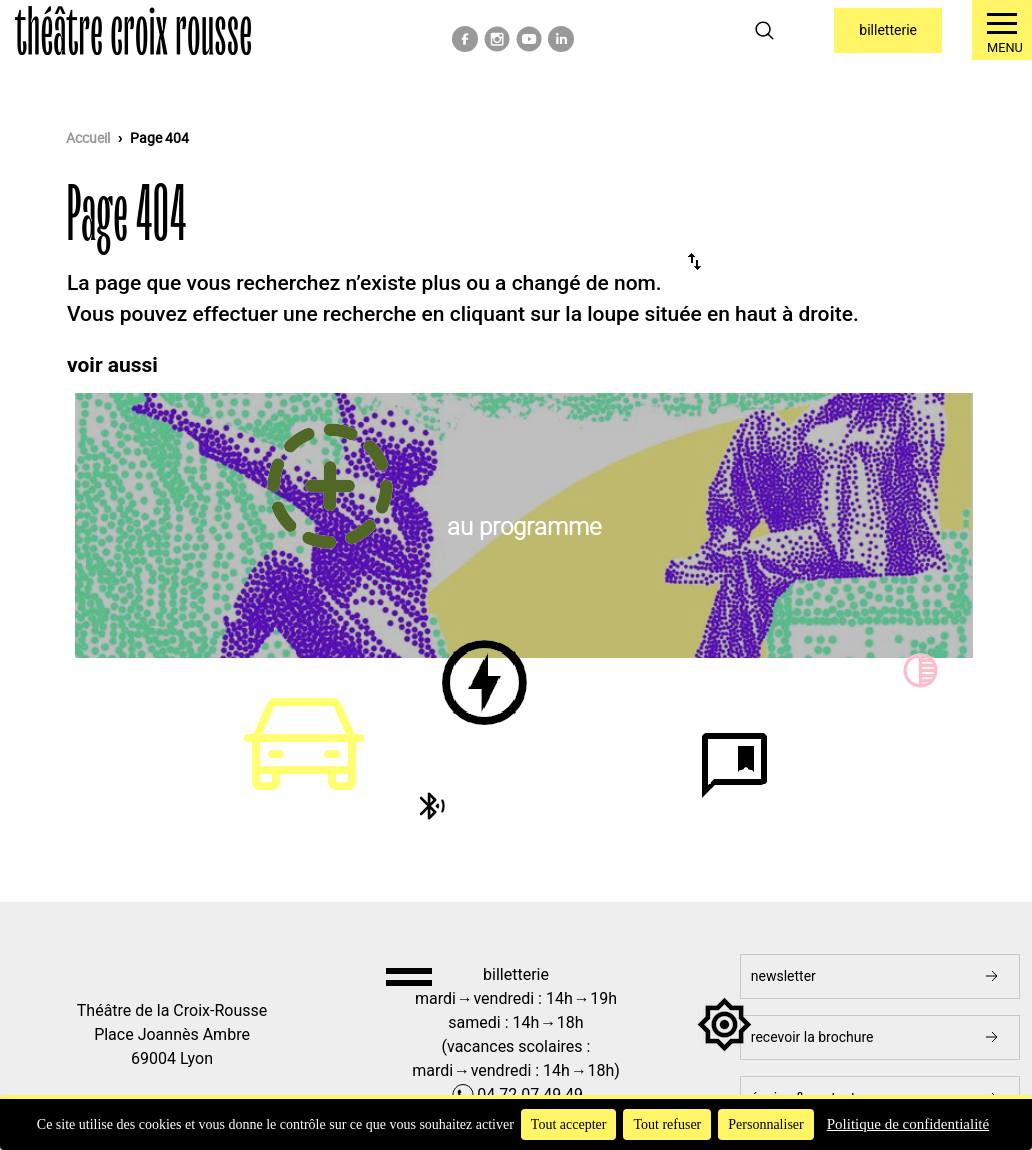  Describe the element at coordinates (920, 670) in the screenshot. I see `adjust blur or focus settings` at that location.